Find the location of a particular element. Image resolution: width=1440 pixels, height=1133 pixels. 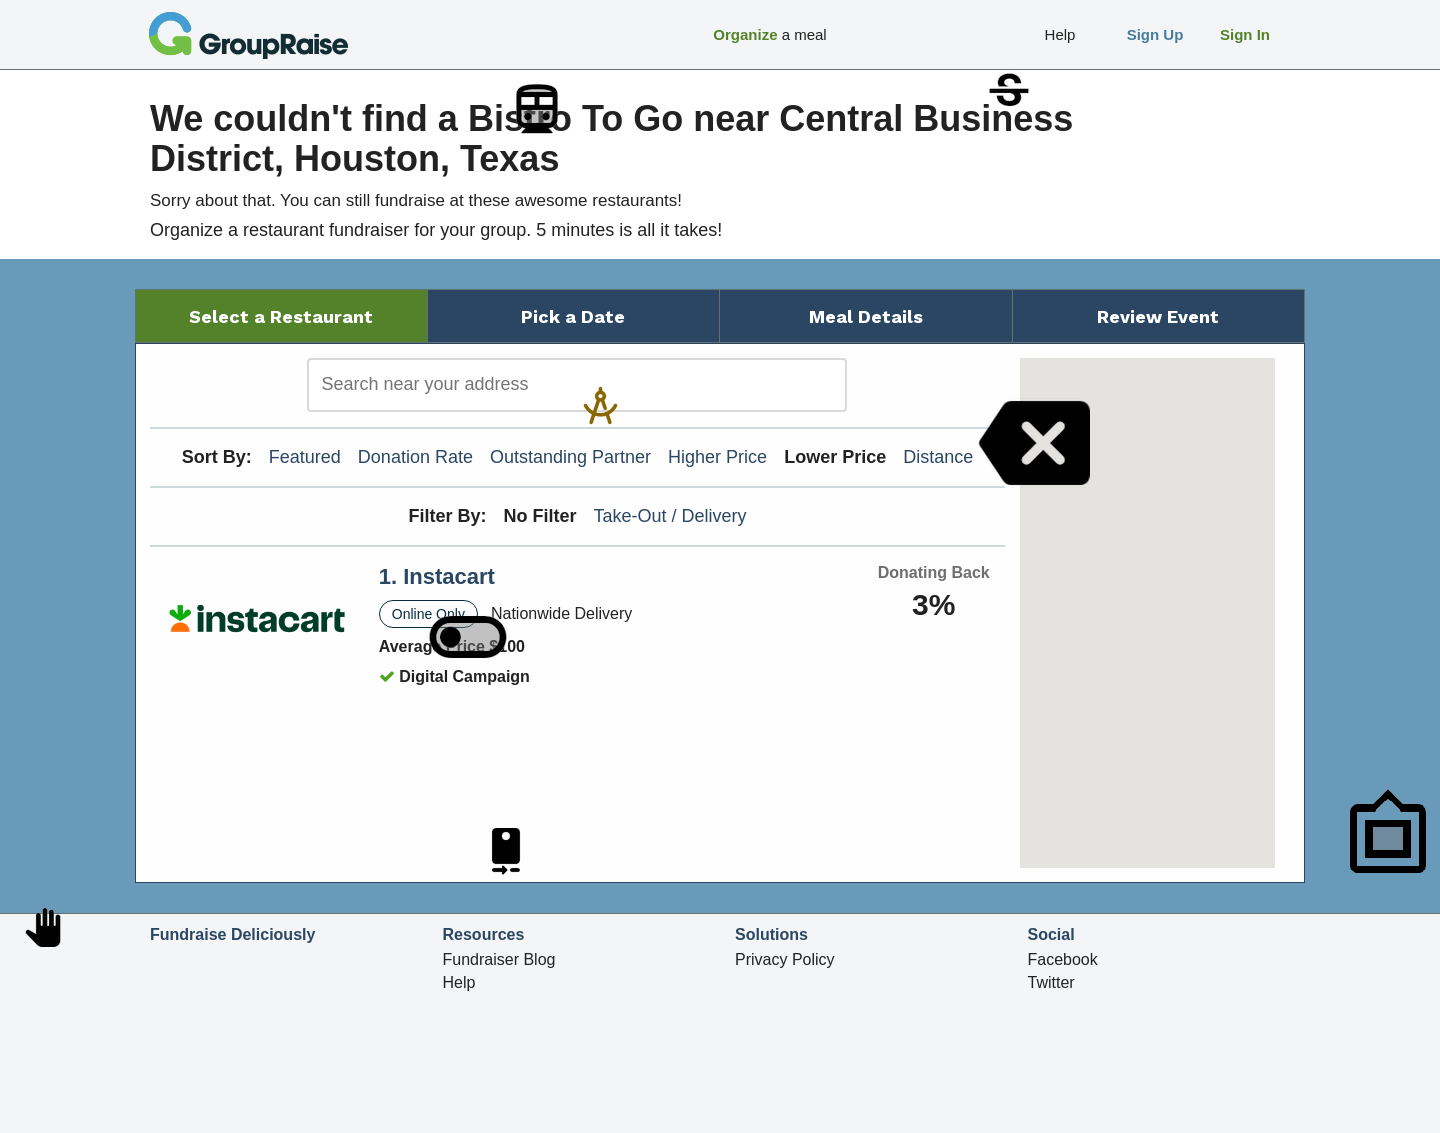

toggle switch in the off position is located at coordinates (468, 637).